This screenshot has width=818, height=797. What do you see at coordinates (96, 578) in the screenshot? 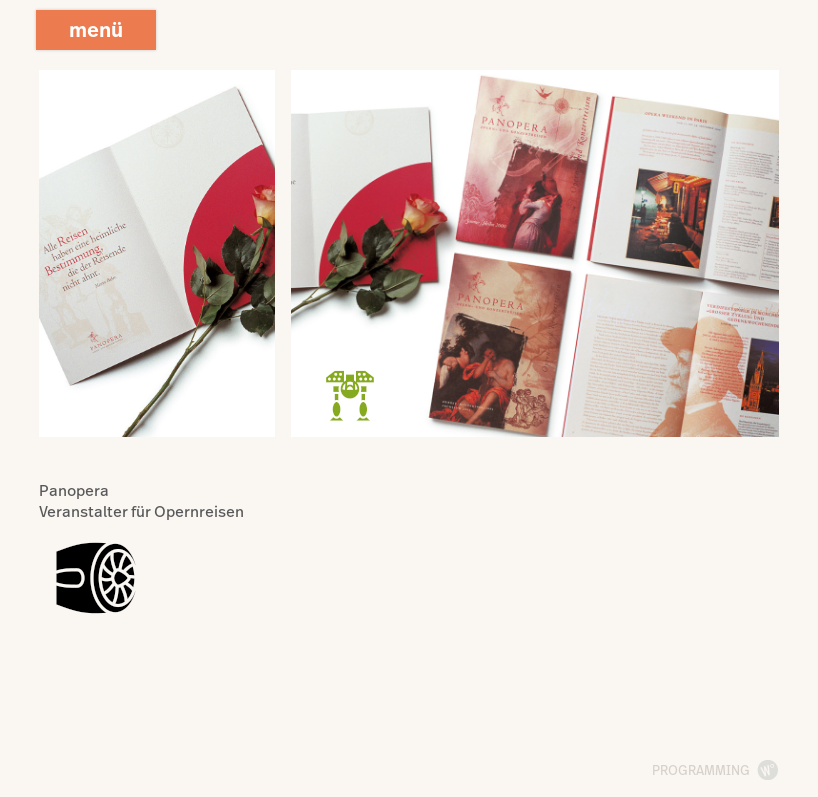
I see `access turbine or engine controls` at bounding box center [96, 578].